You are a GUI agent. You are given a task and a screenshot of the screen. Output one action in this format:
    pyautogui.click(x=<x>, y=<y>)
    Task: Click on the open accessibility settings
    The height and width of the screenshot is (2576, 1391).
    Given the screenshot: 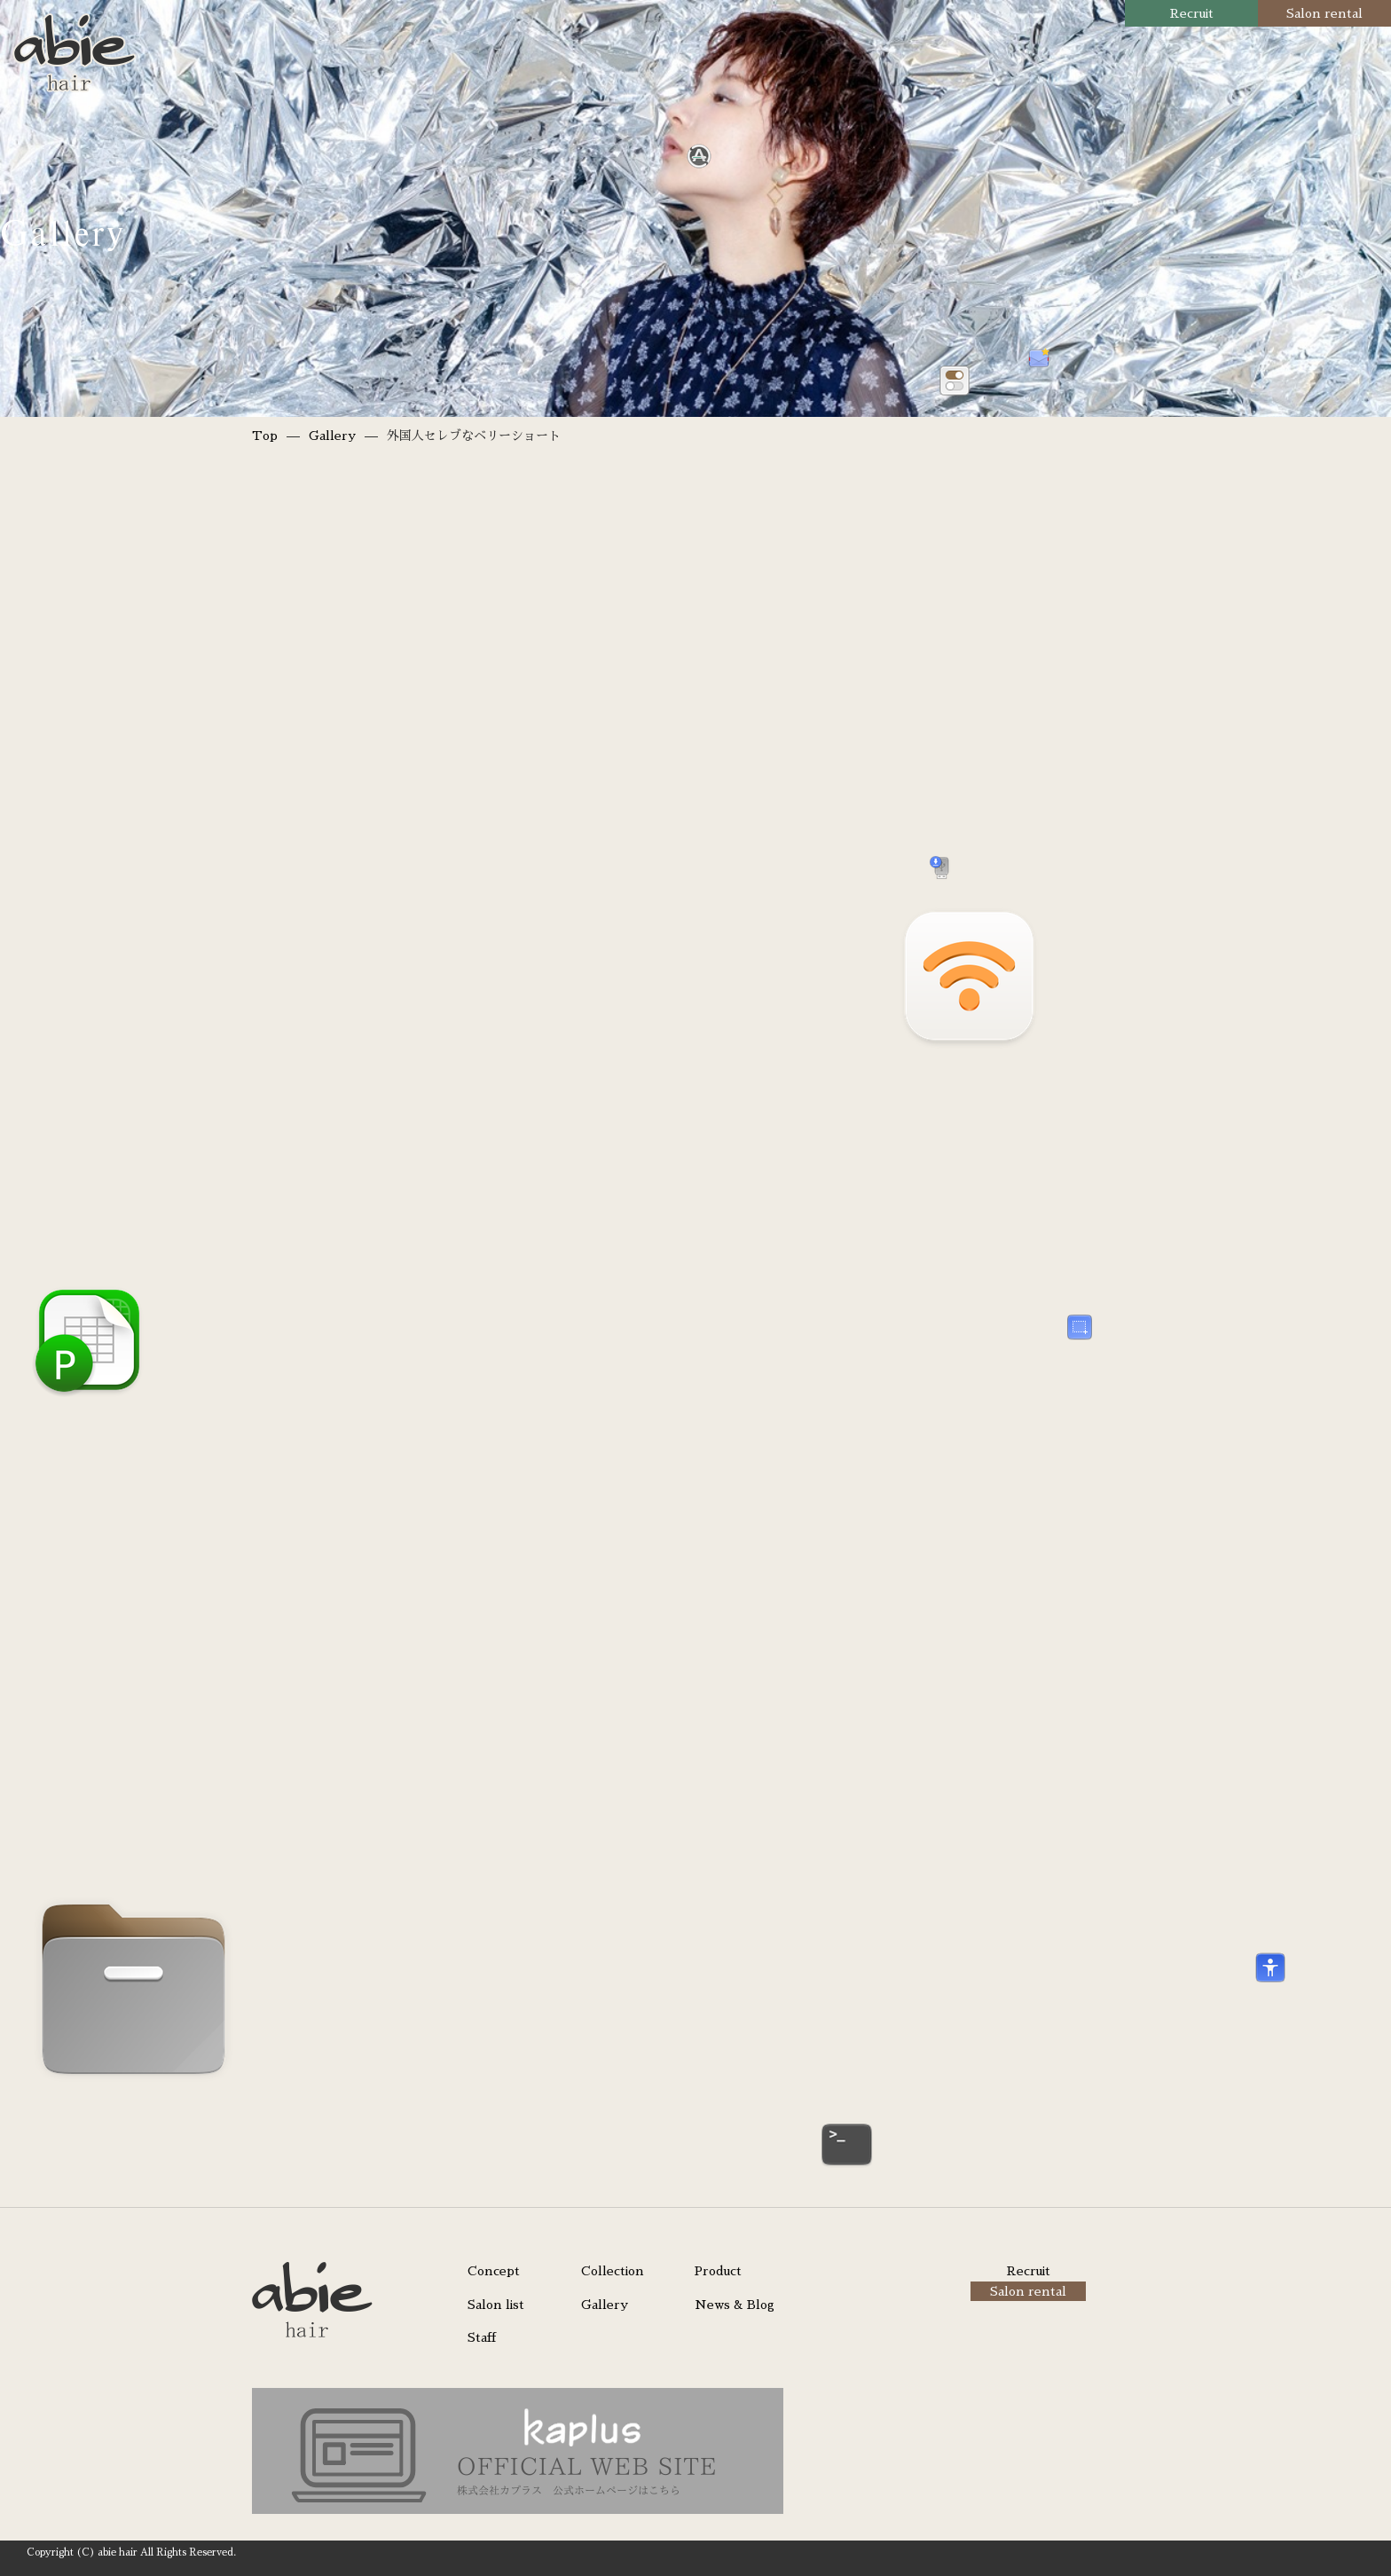 What is the action you would take?
    pyautogui.click(x=1270, y=1967)
    